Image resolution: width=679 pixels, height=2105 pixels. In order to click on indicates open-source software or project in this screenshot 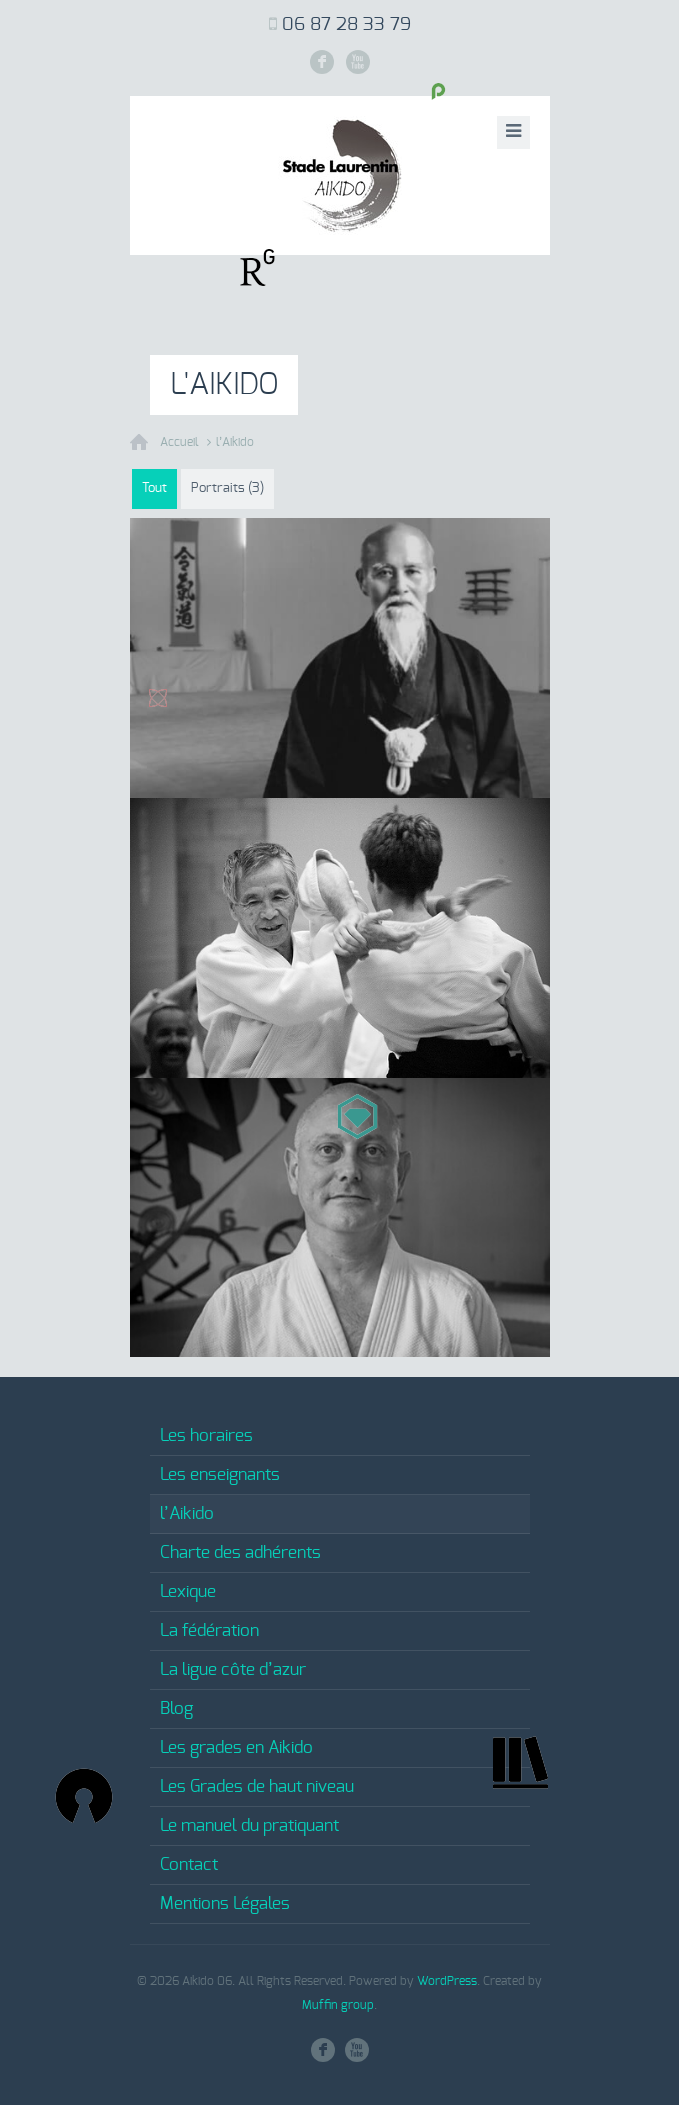, I will do `click(84, 1797)`.